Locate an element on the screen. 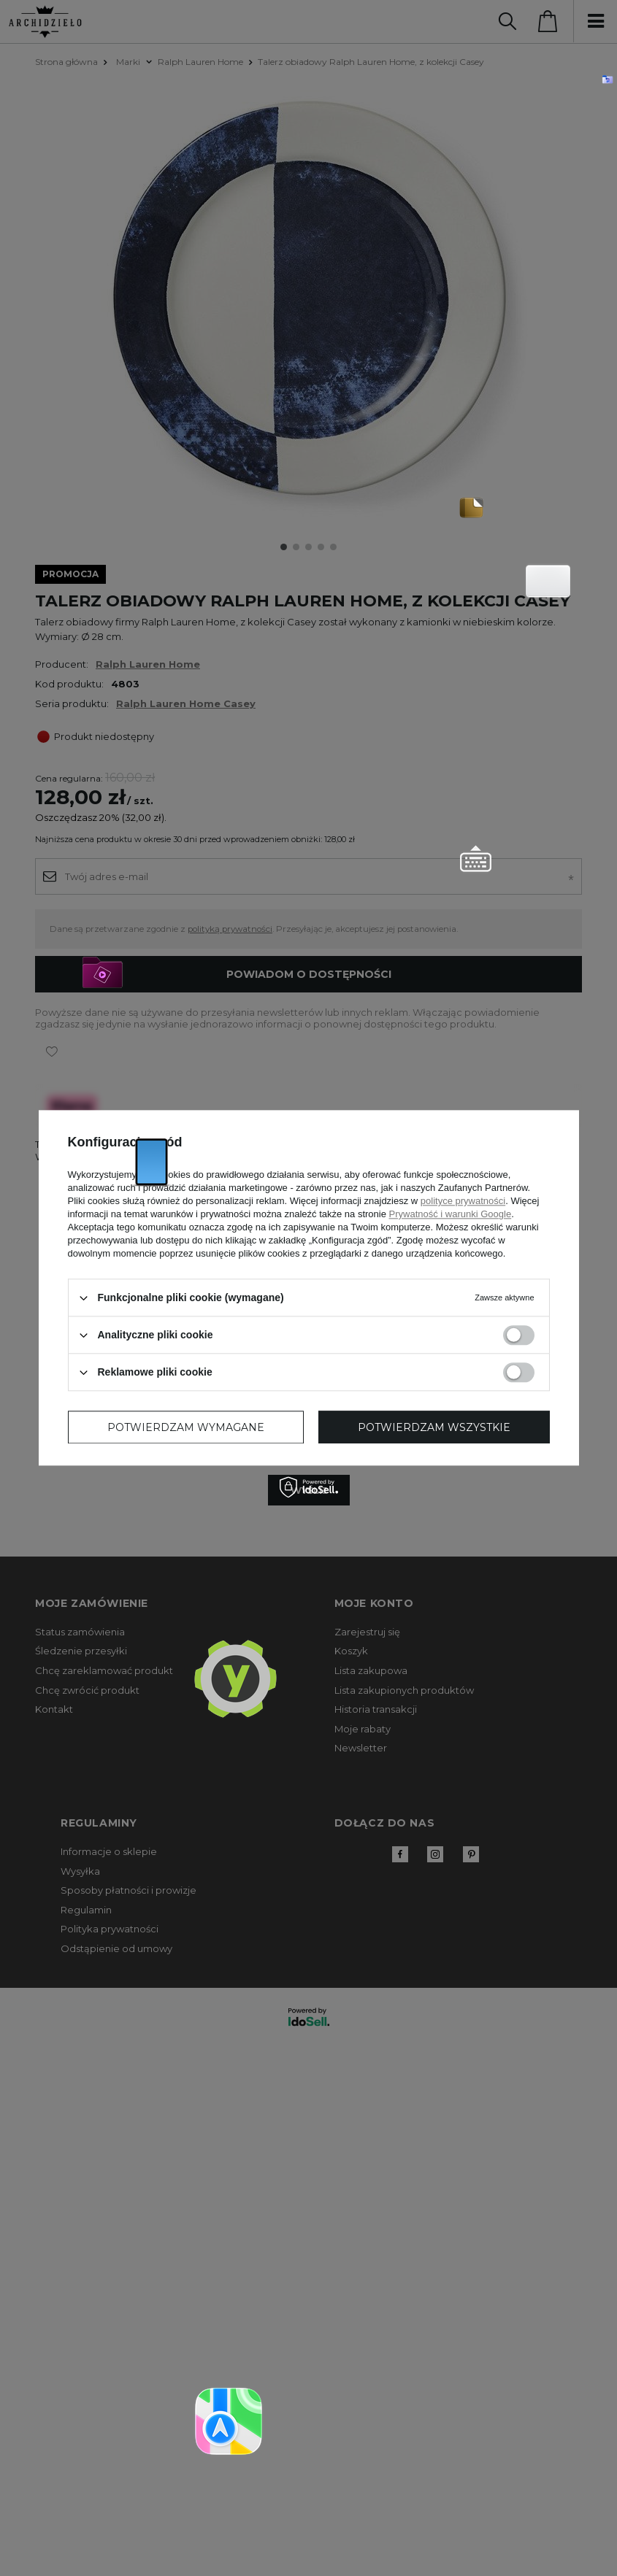  show virtual keyboard is located at coordinates (475, 858).